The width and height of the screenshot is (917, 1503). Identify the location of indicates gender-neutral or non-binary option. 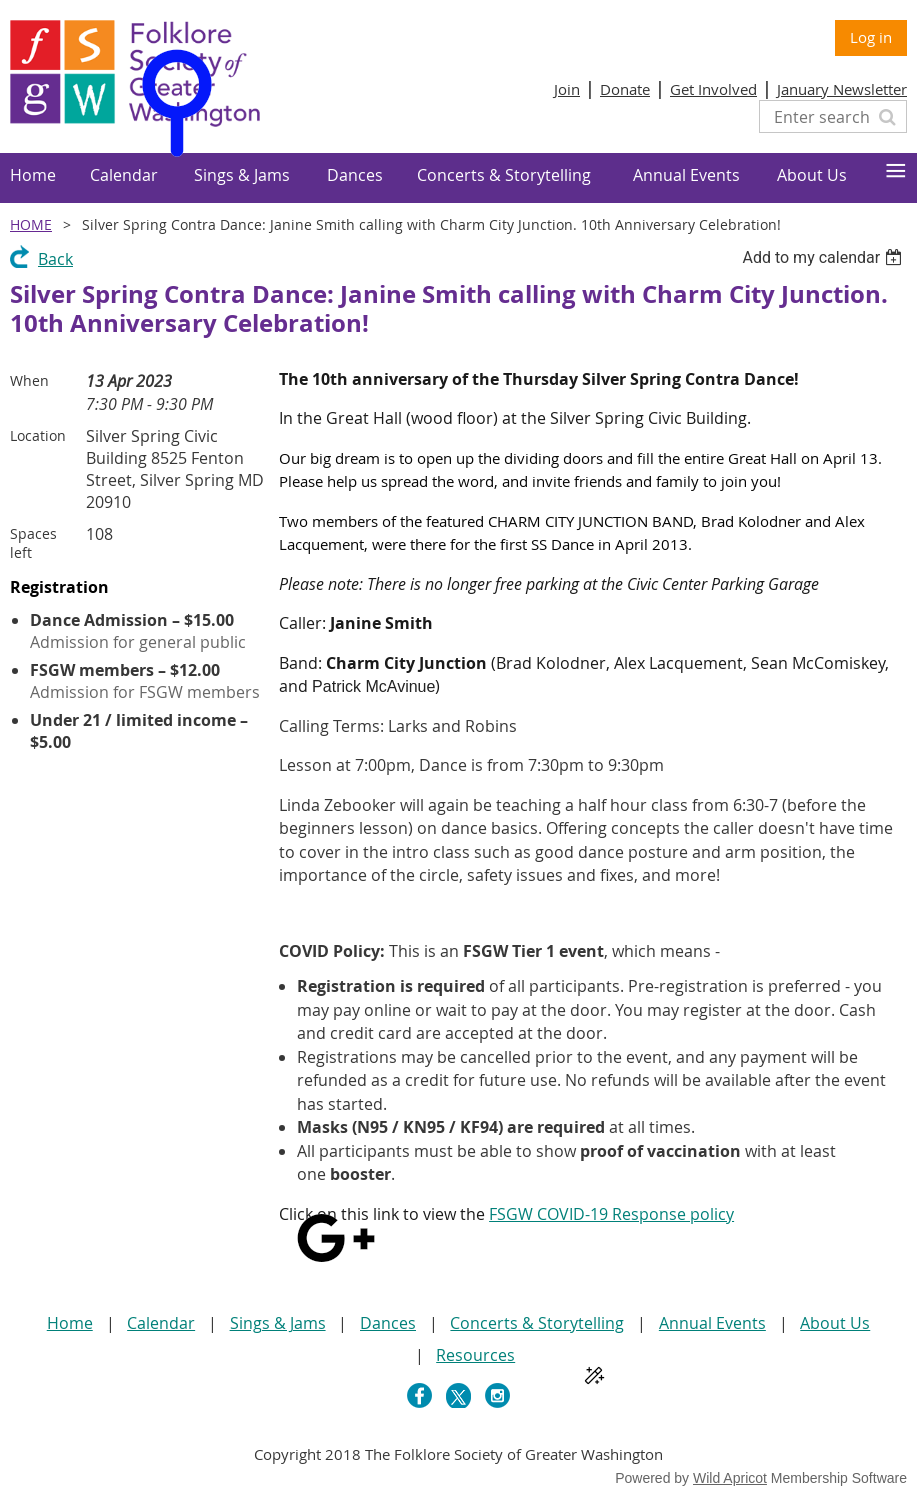
(177, 100).